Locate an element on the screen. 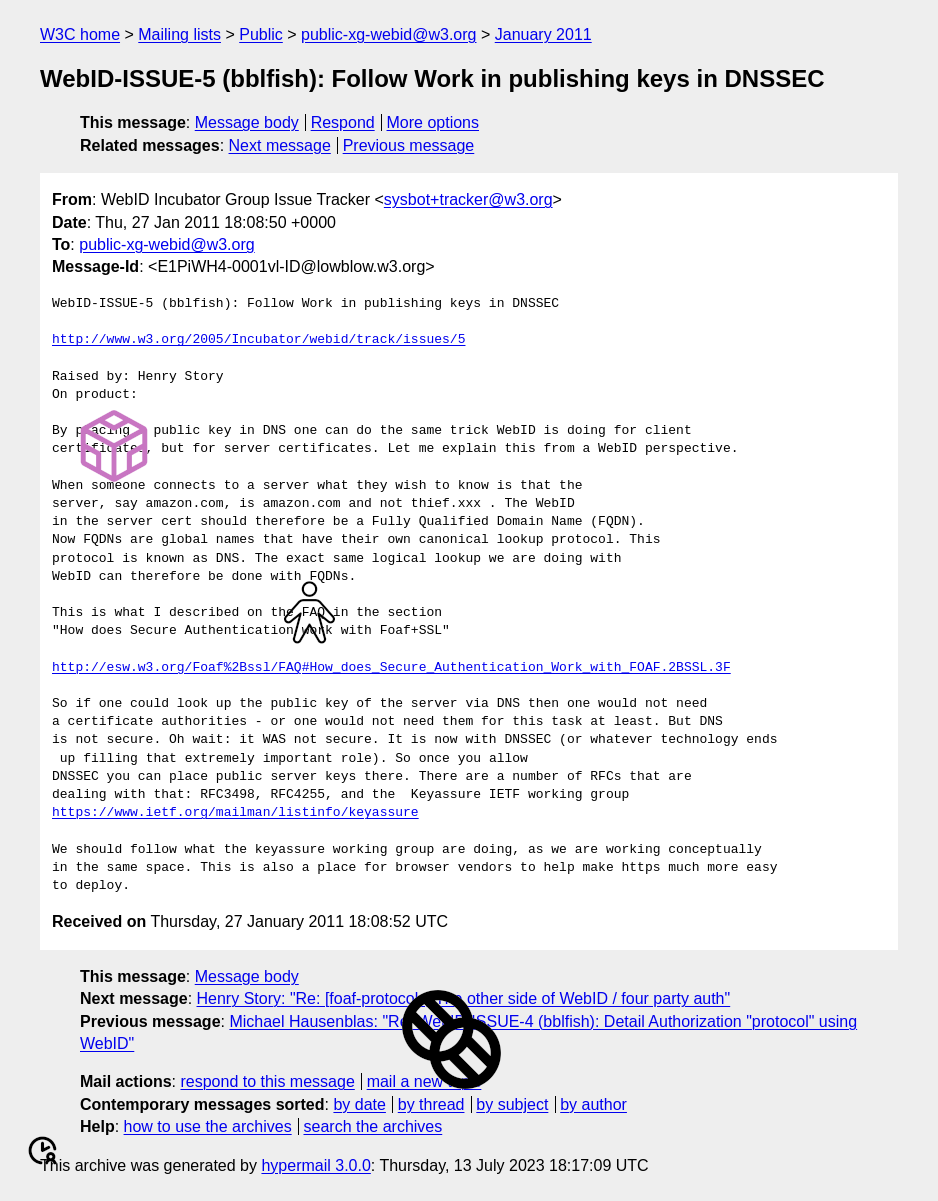  view your profile is located at coordinates (309, 613).